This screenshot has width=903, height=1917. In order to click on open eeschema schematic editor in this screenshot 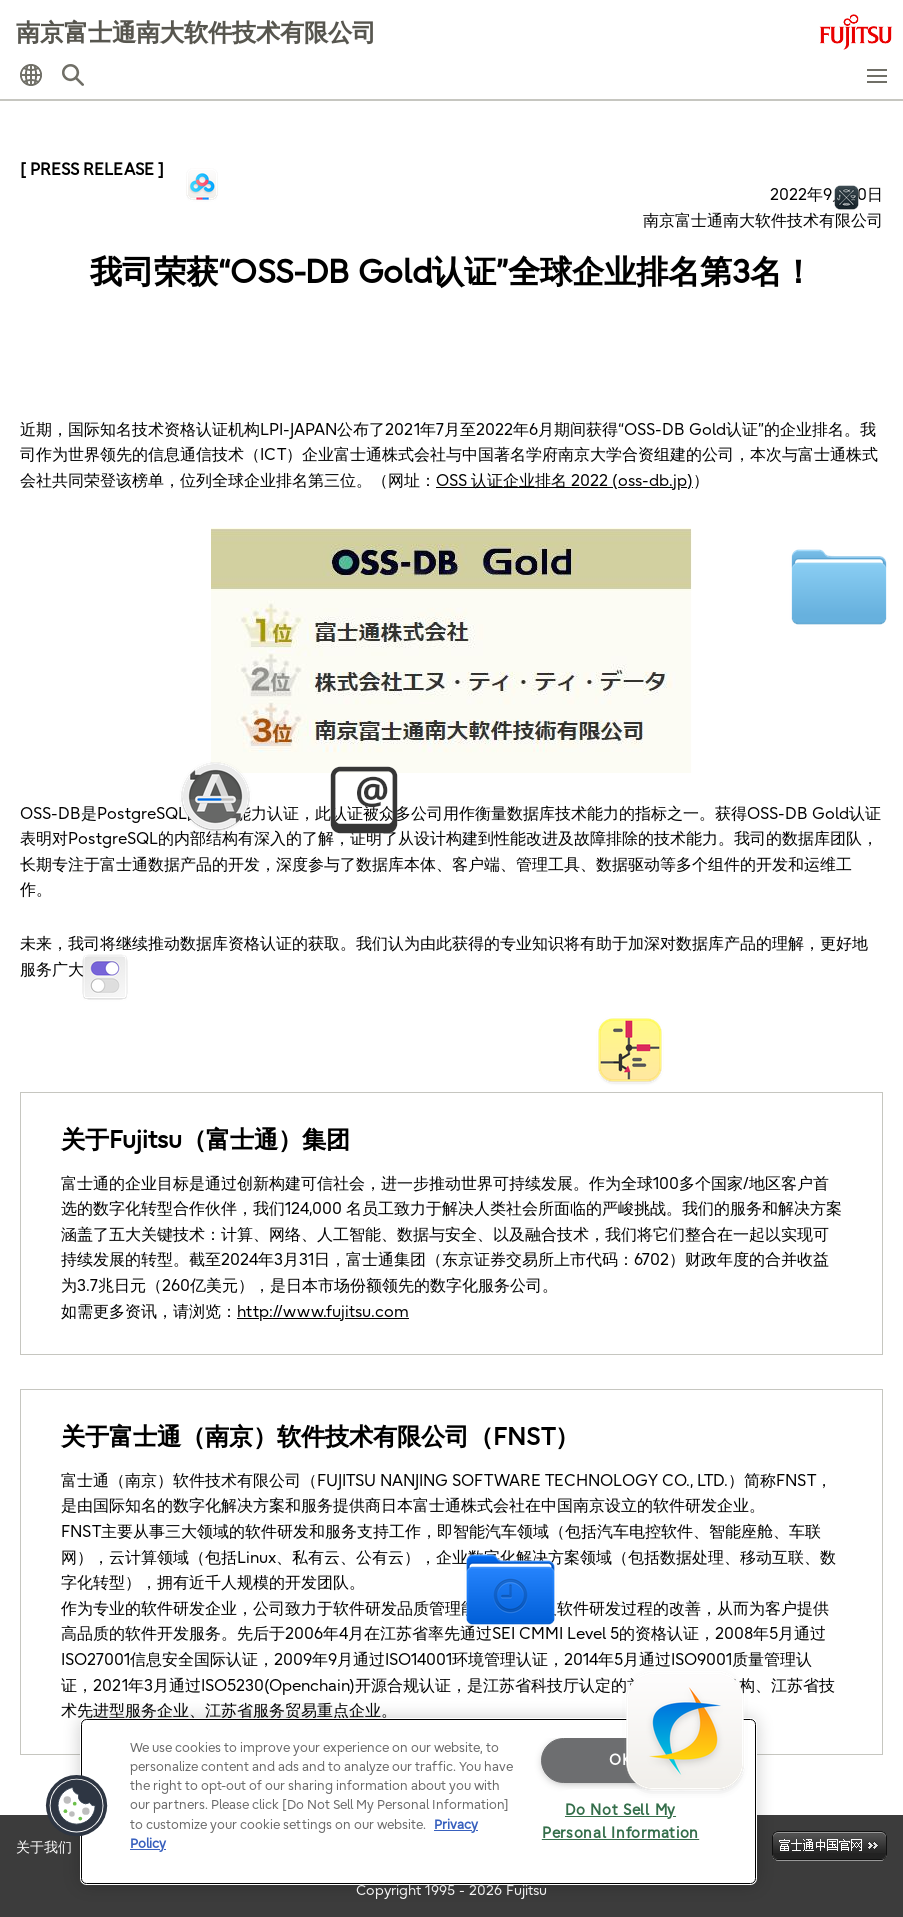, I will do `click(630, 1050)`.